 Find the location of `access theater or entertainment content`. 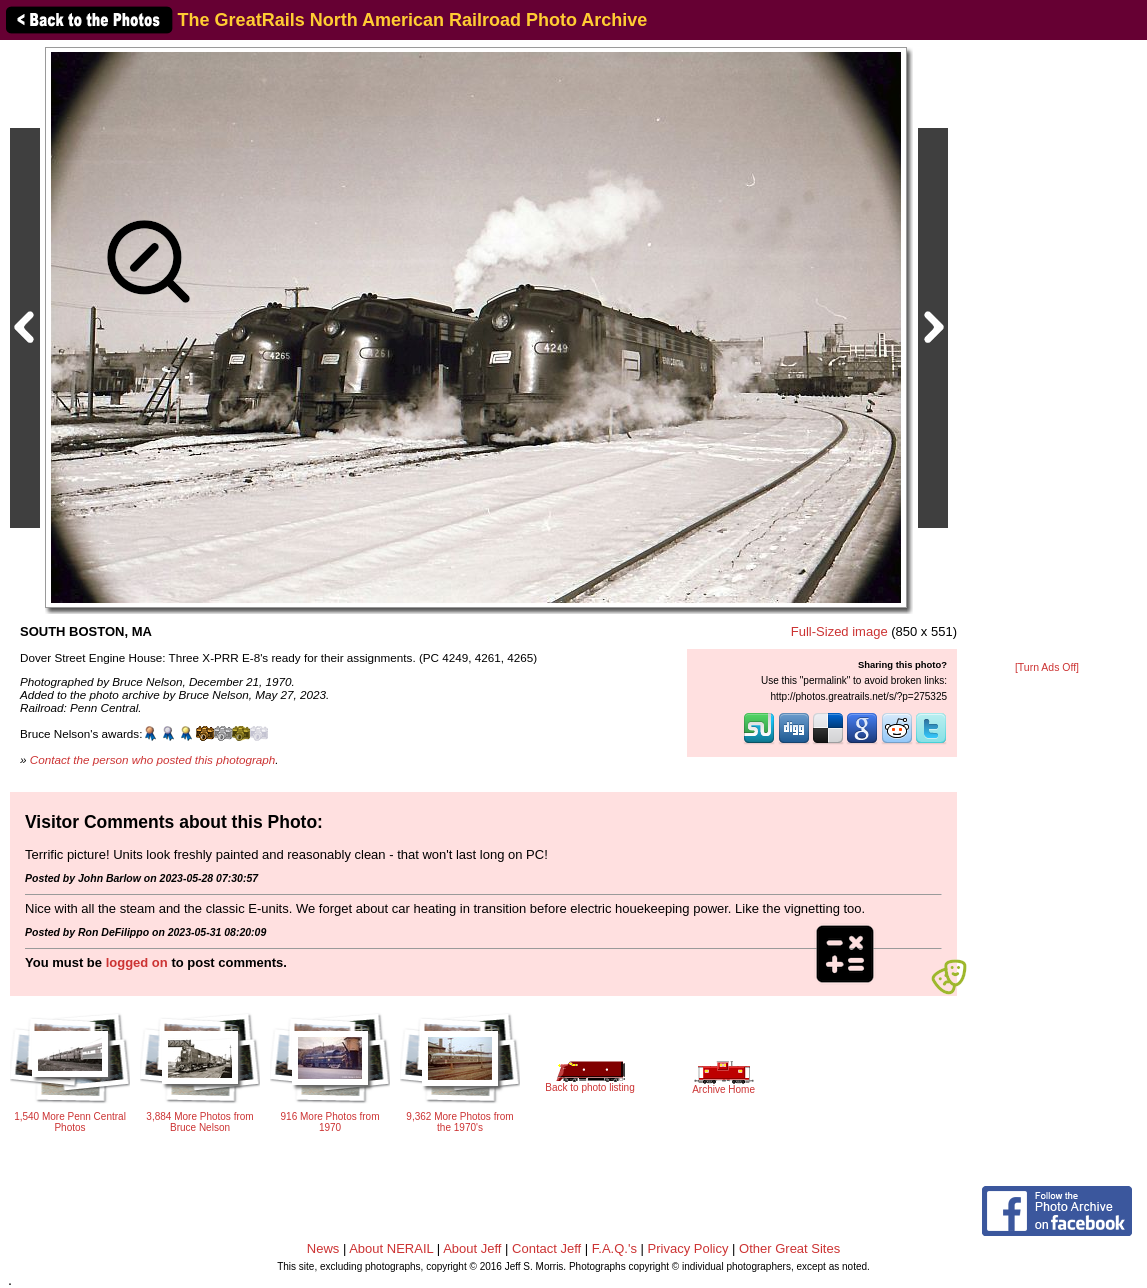

access theater or entertainment content is located at coordinates (949, 977).